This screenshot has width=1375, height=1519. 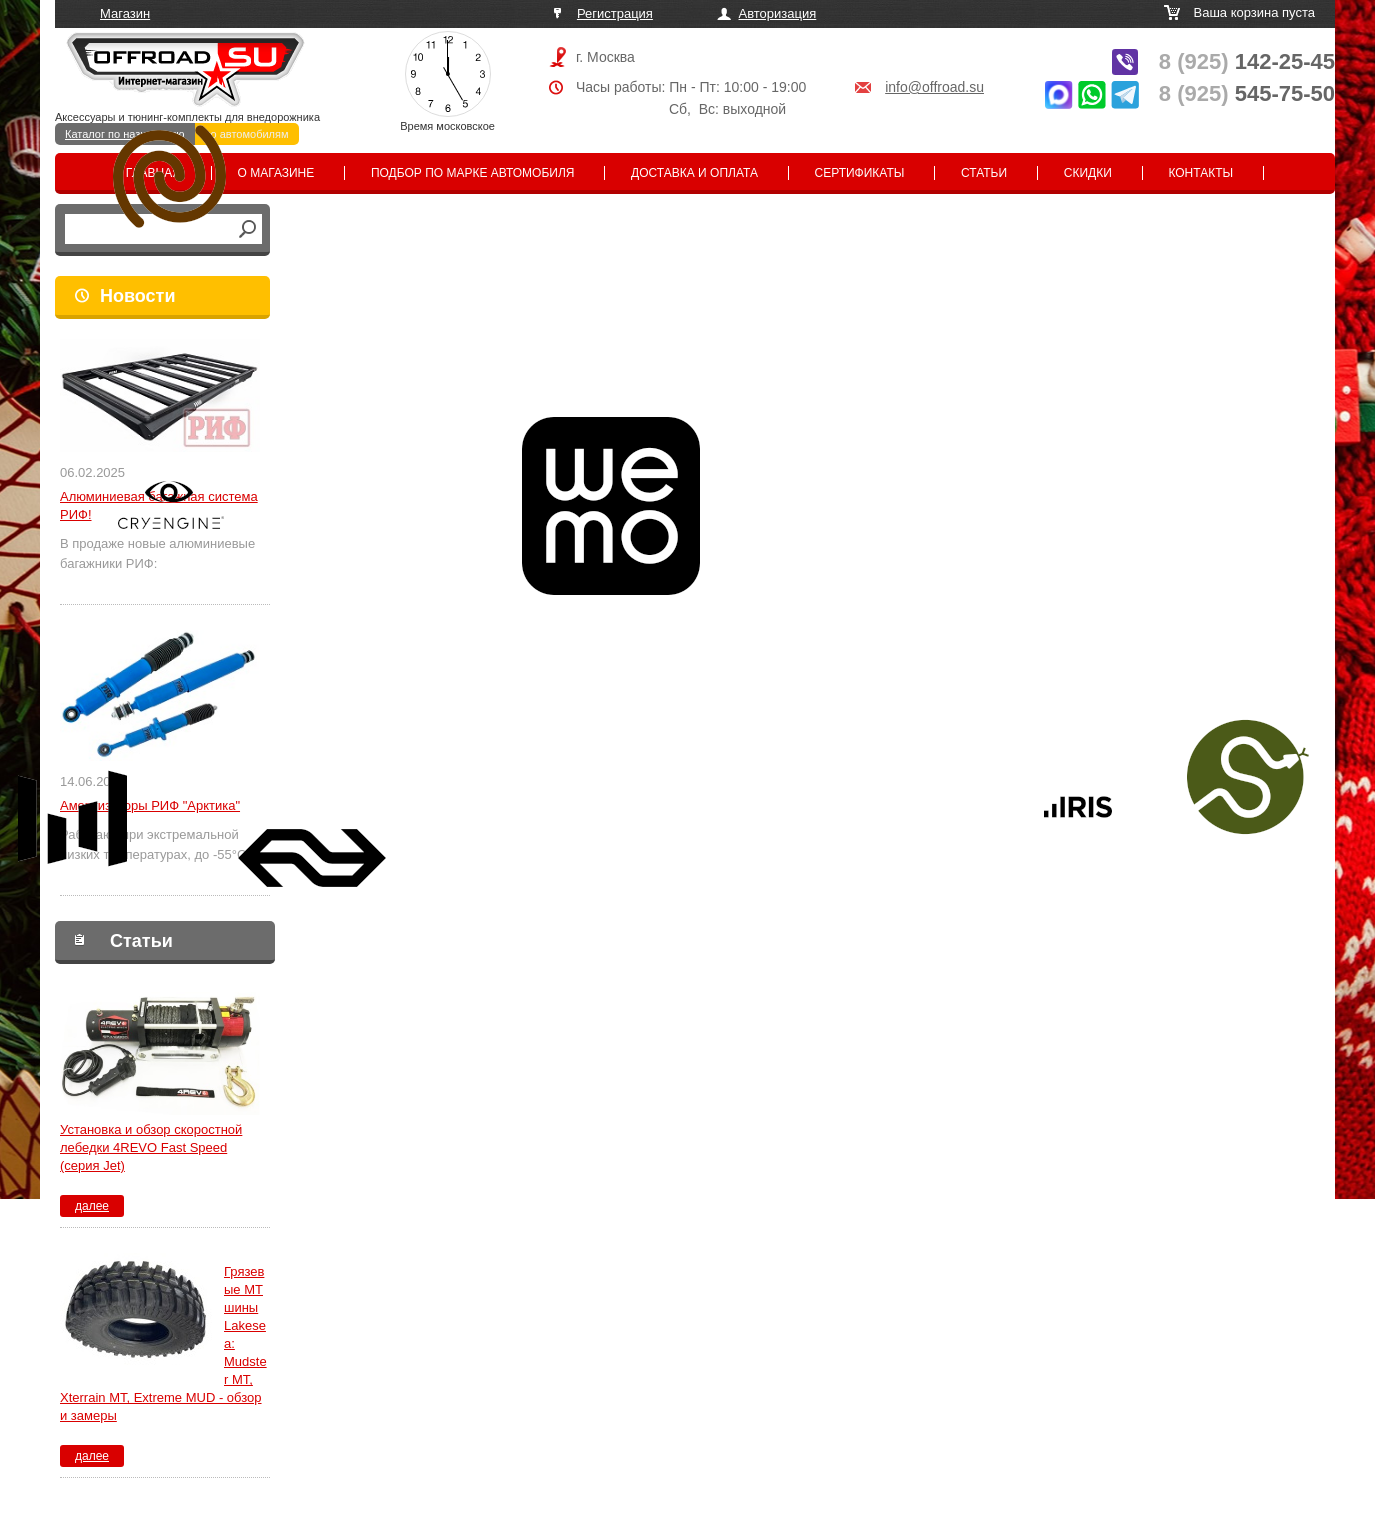 I want to click on lucide icon library logo, so click(x=169, y=176).